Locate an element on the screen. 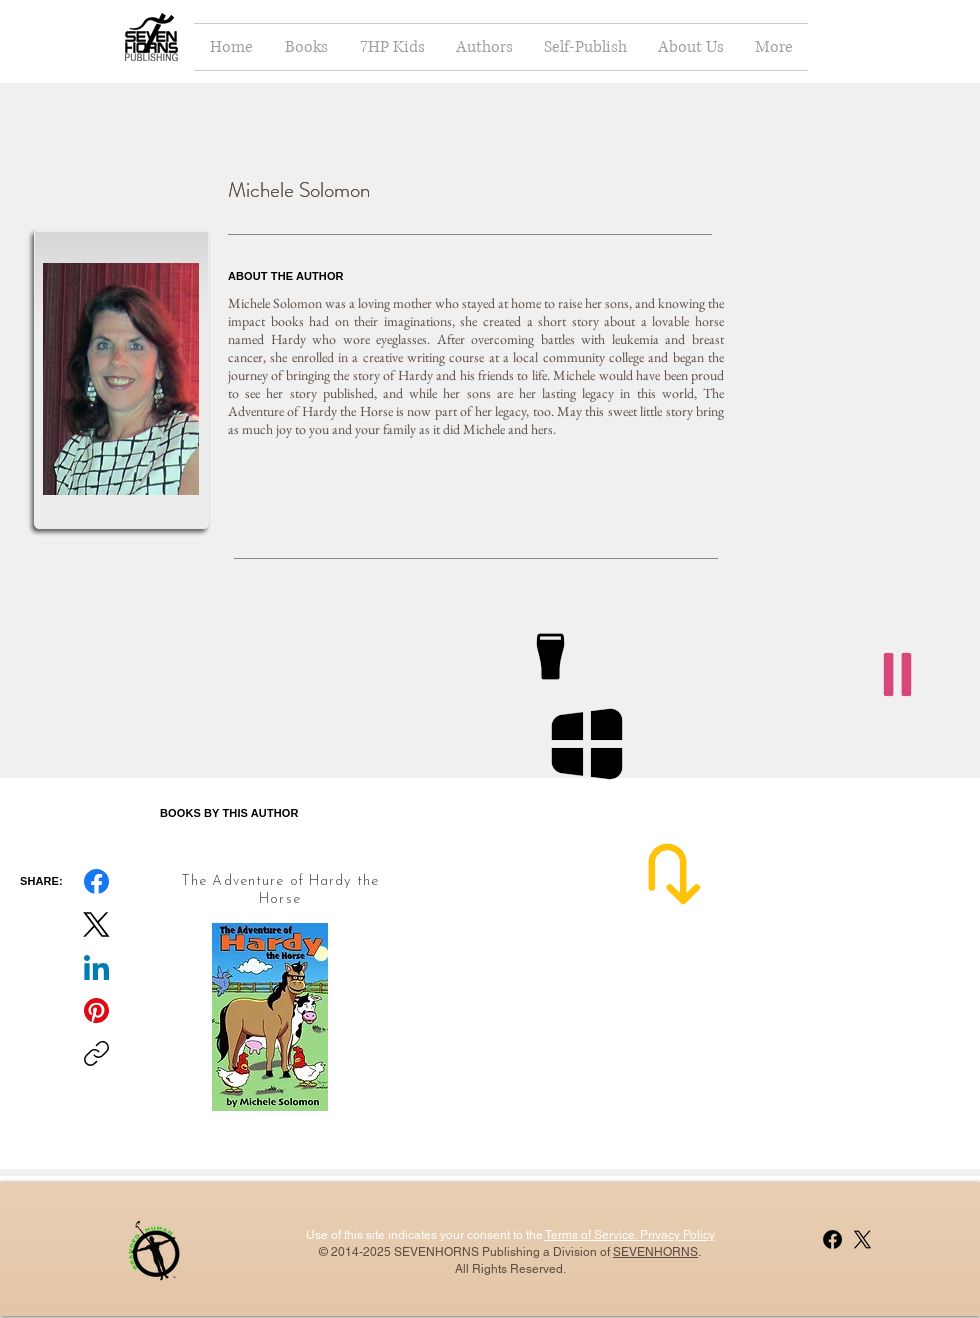 The image size is (980, 1318). windows operating system logo is located at coordinates (587, 744).